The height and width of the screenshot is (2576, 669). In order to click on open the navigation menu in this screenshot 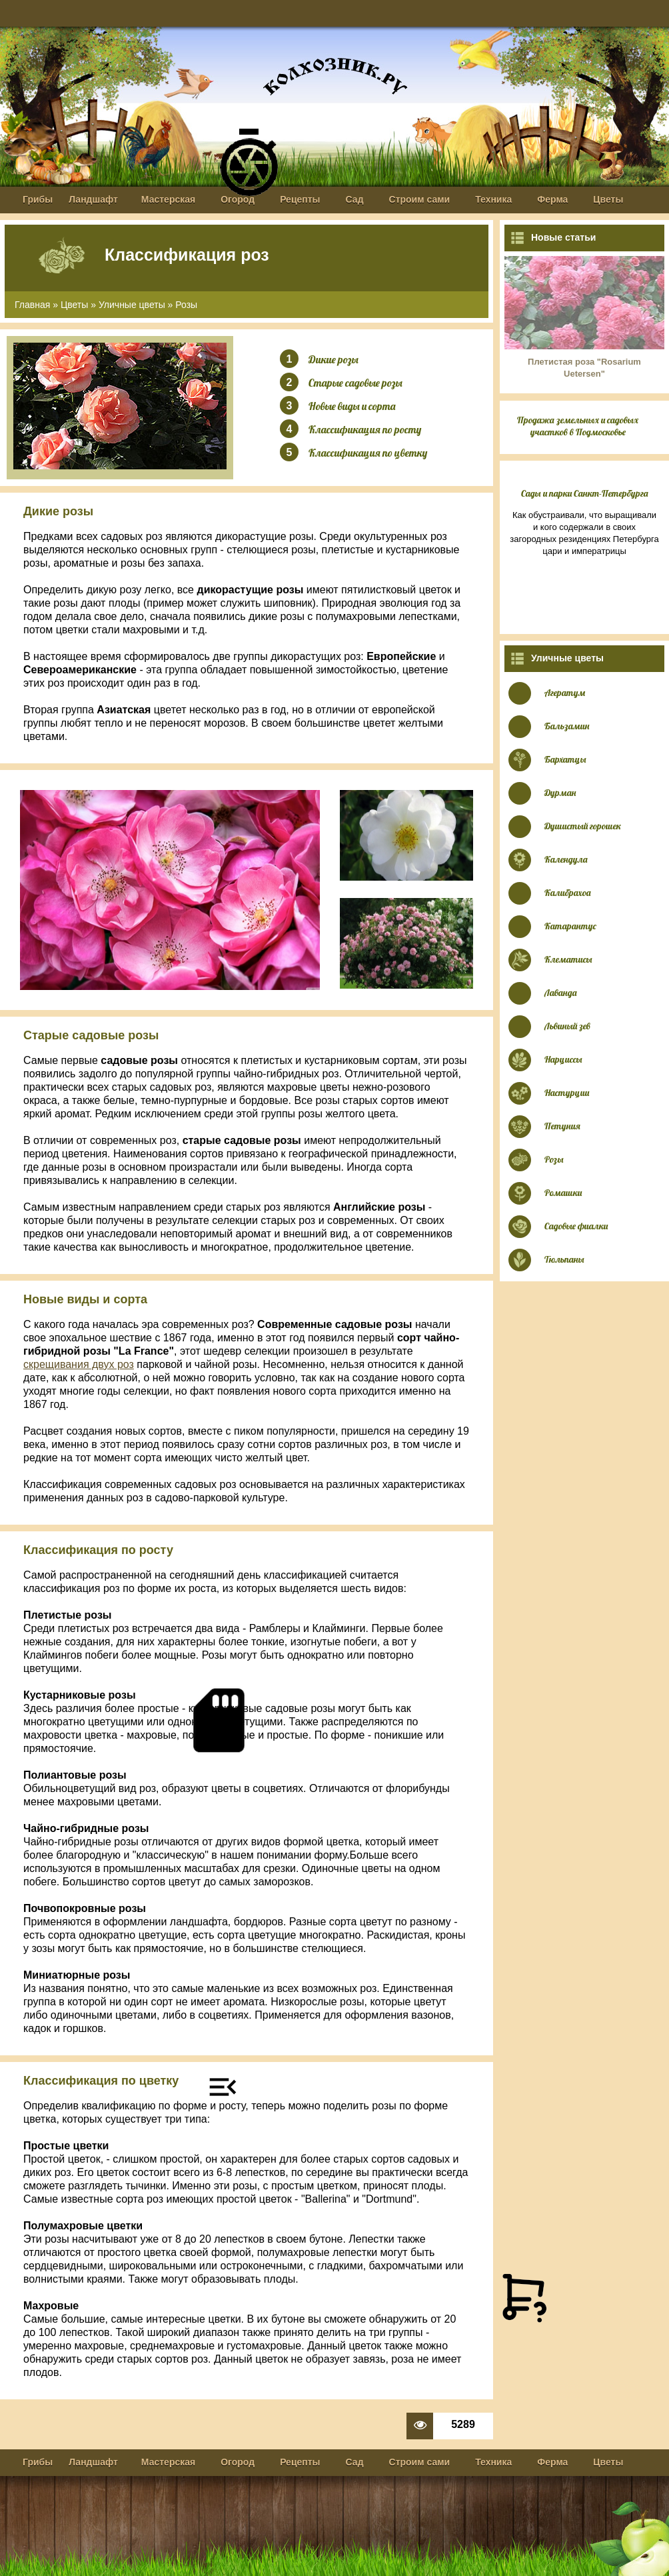, I will do `click(223, 2087)`.